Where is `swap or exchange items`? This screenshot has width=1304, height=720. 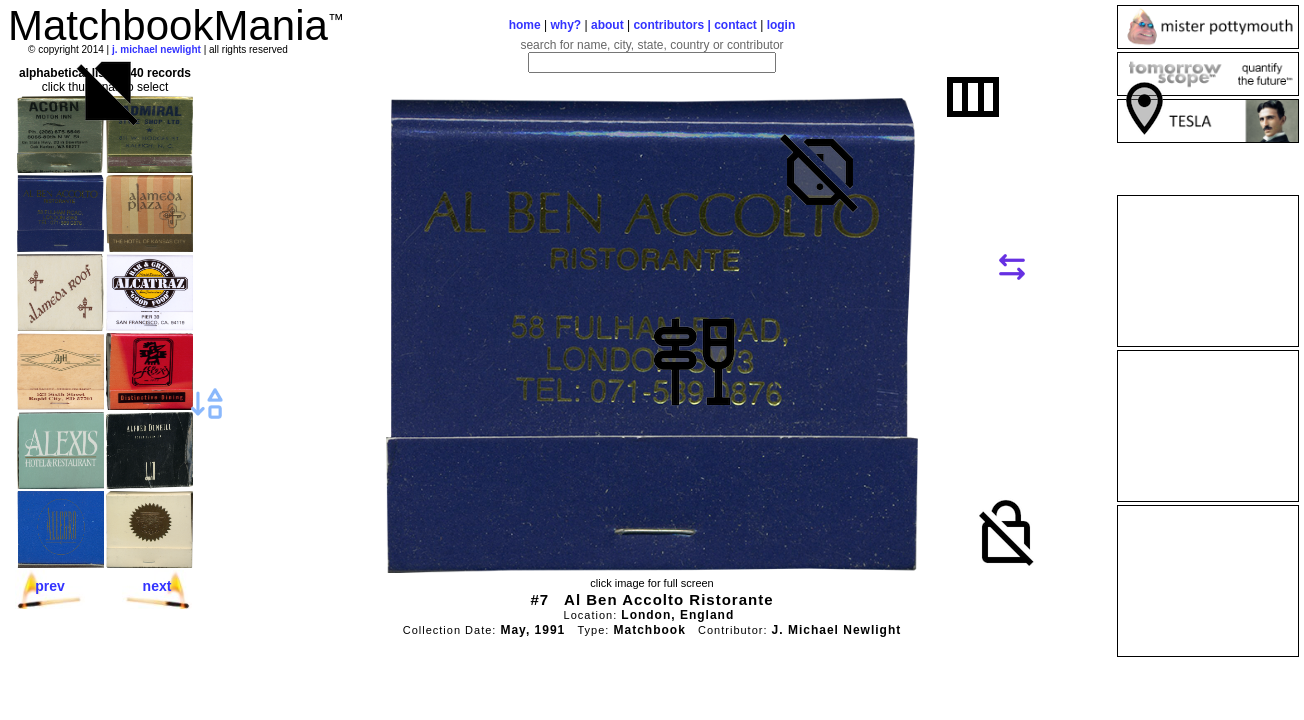
swap or exchange items is located at coordinates (1012, 267).